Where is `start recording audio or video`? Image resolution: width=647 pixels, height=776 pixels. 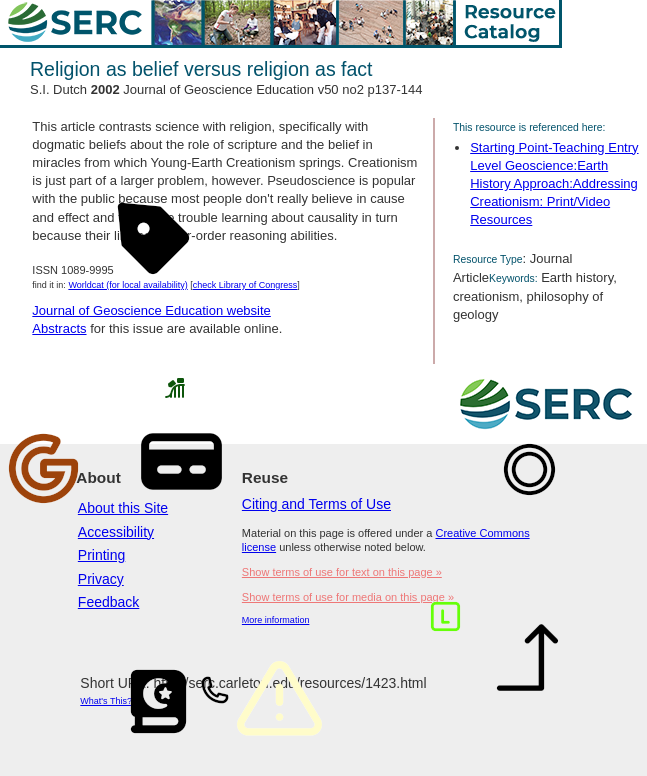 start recording audio or video is located at coordinates (529, 469).